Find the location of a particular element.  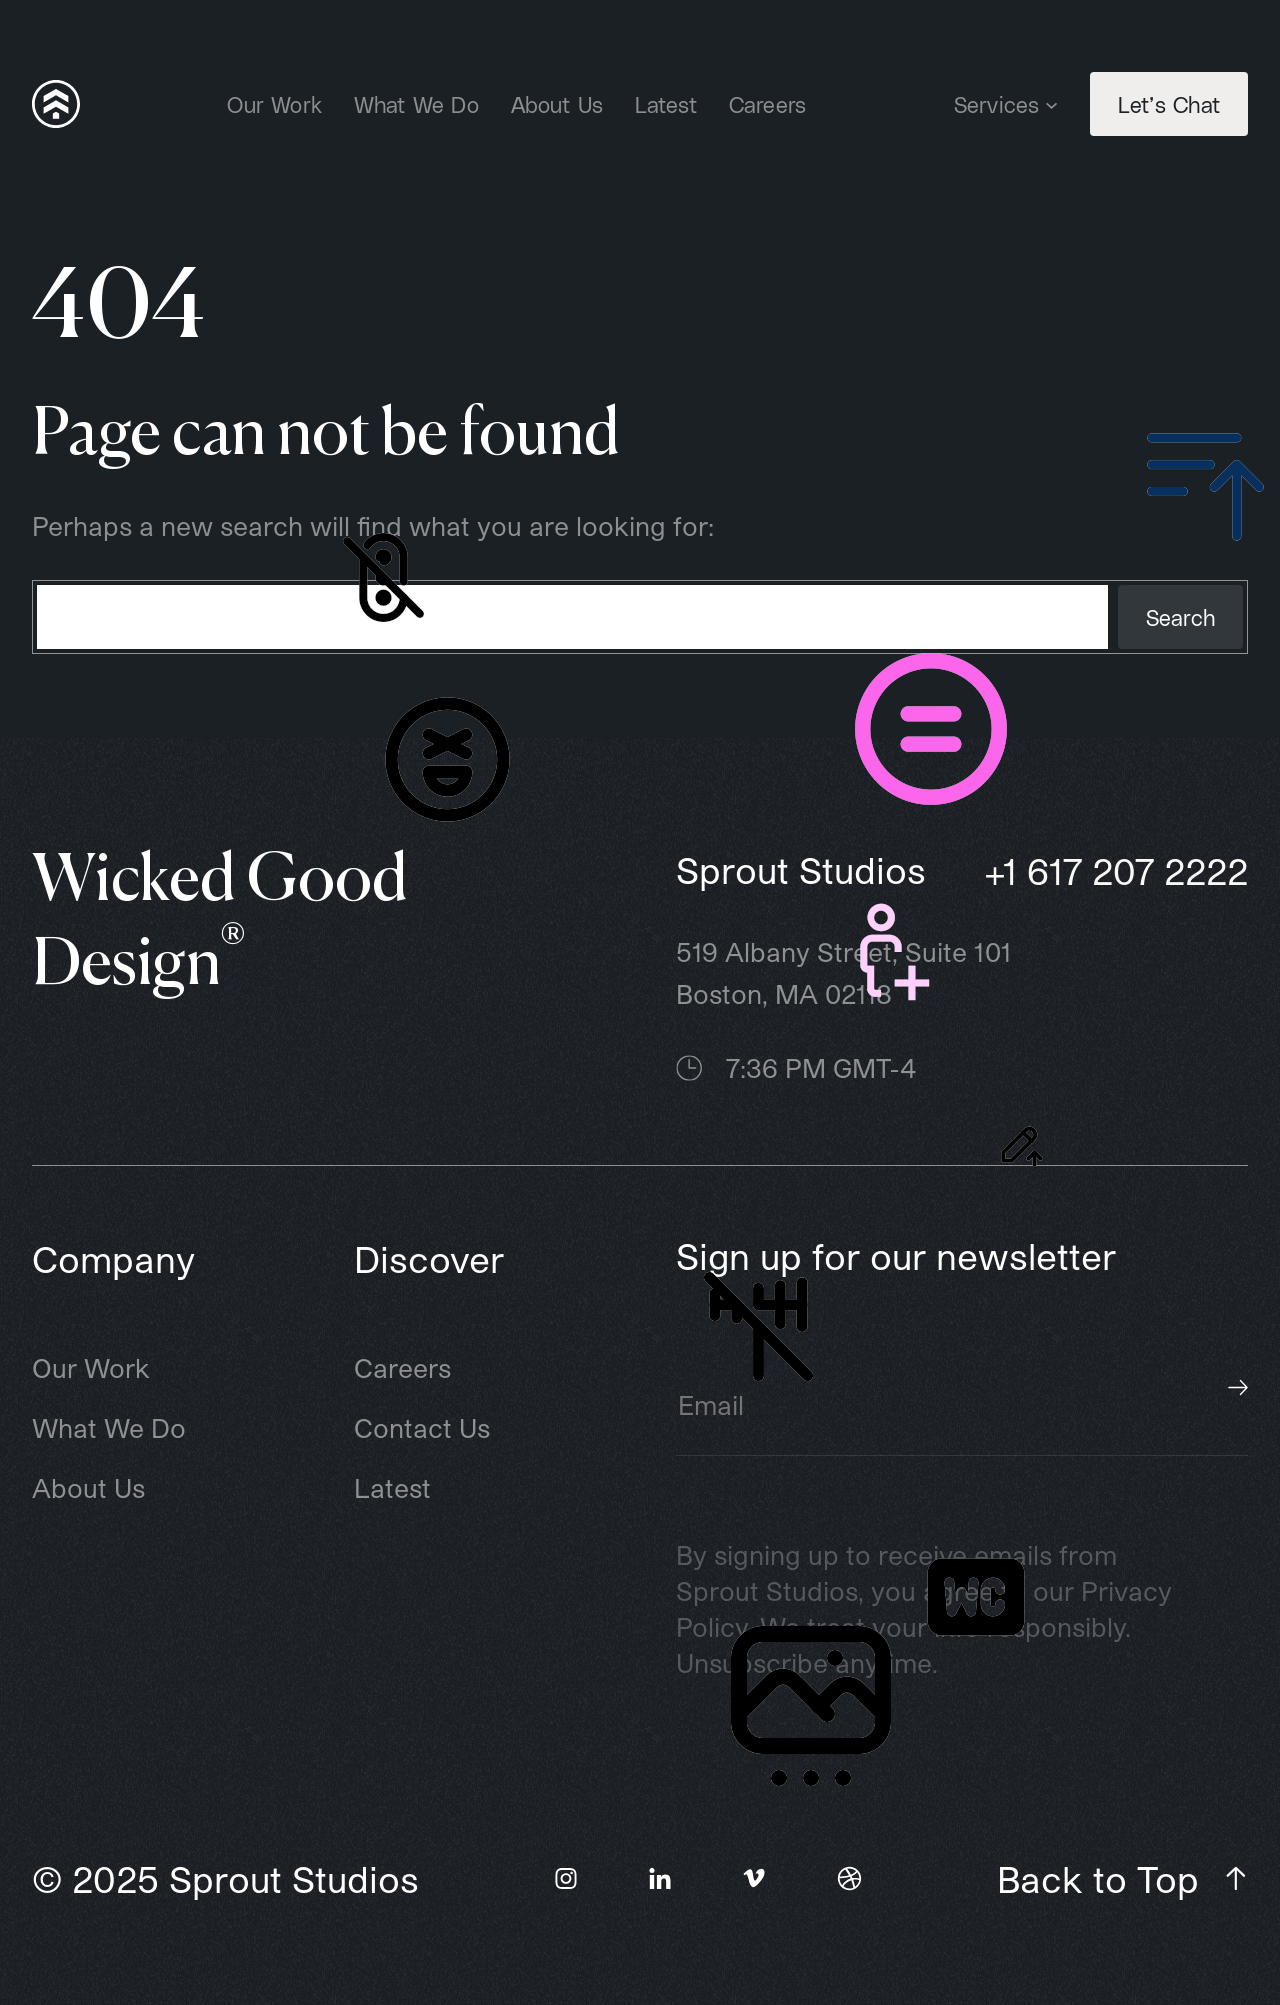

indicates no signal or connection unavailable is located at coordinates (758, 1326).